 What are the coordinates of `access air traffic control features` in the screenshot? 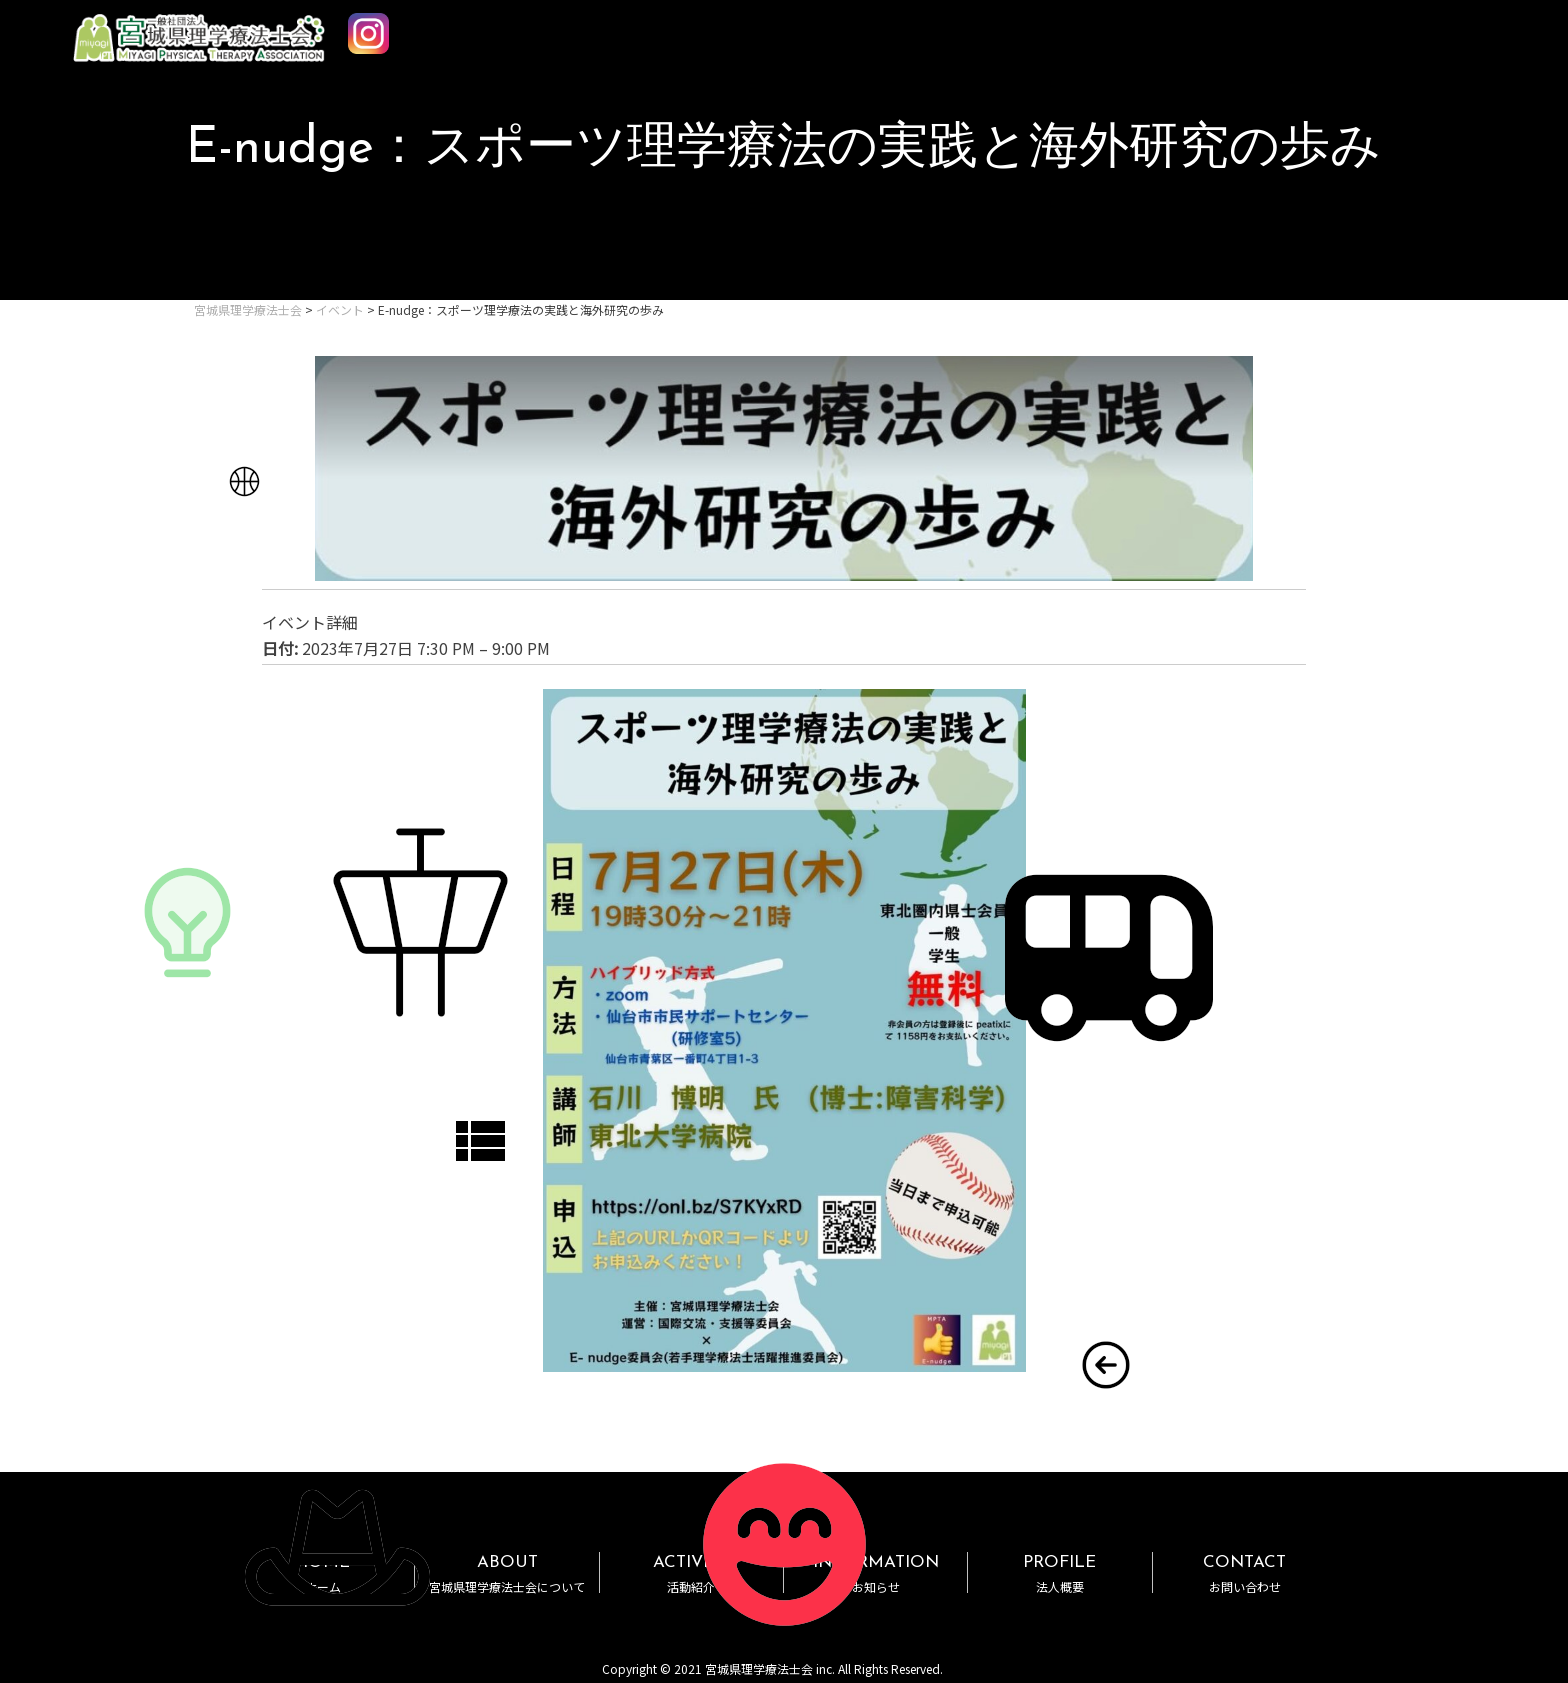 It's located at (420, 922).